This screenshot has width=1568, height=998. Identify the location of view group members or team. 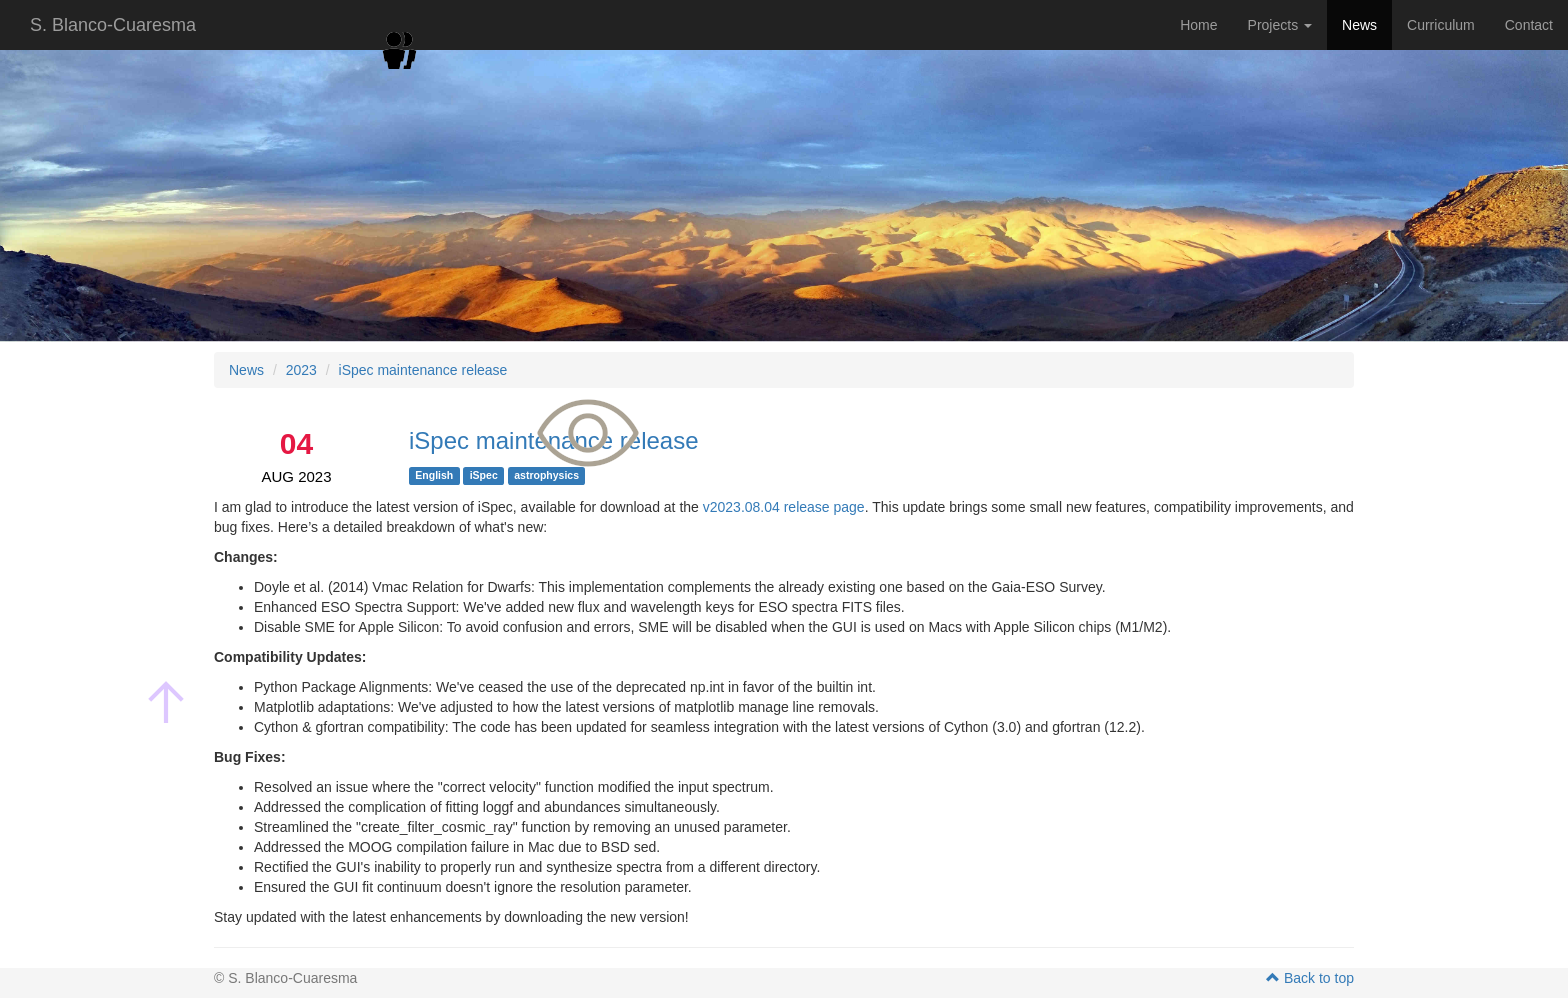
(399, 50).